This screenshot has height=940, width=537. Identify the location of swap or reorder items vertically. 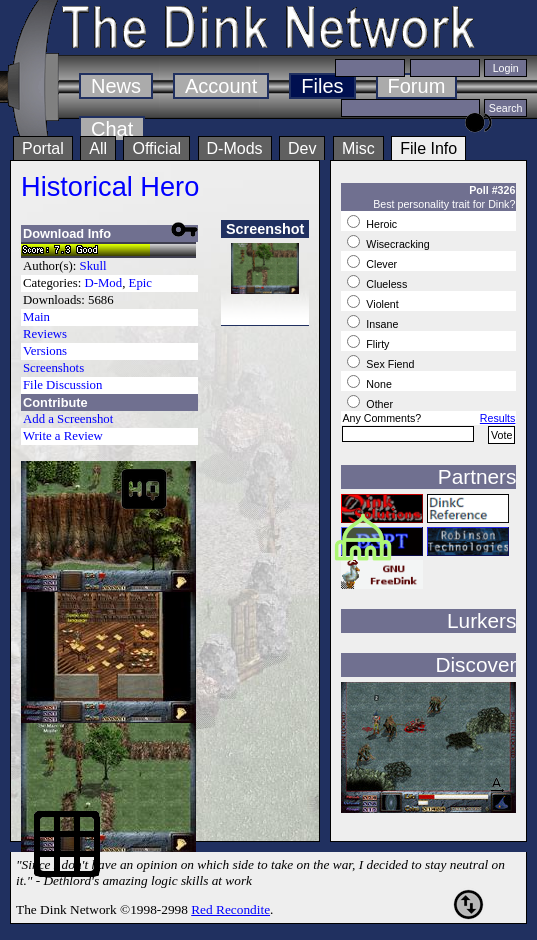
(468, 904).